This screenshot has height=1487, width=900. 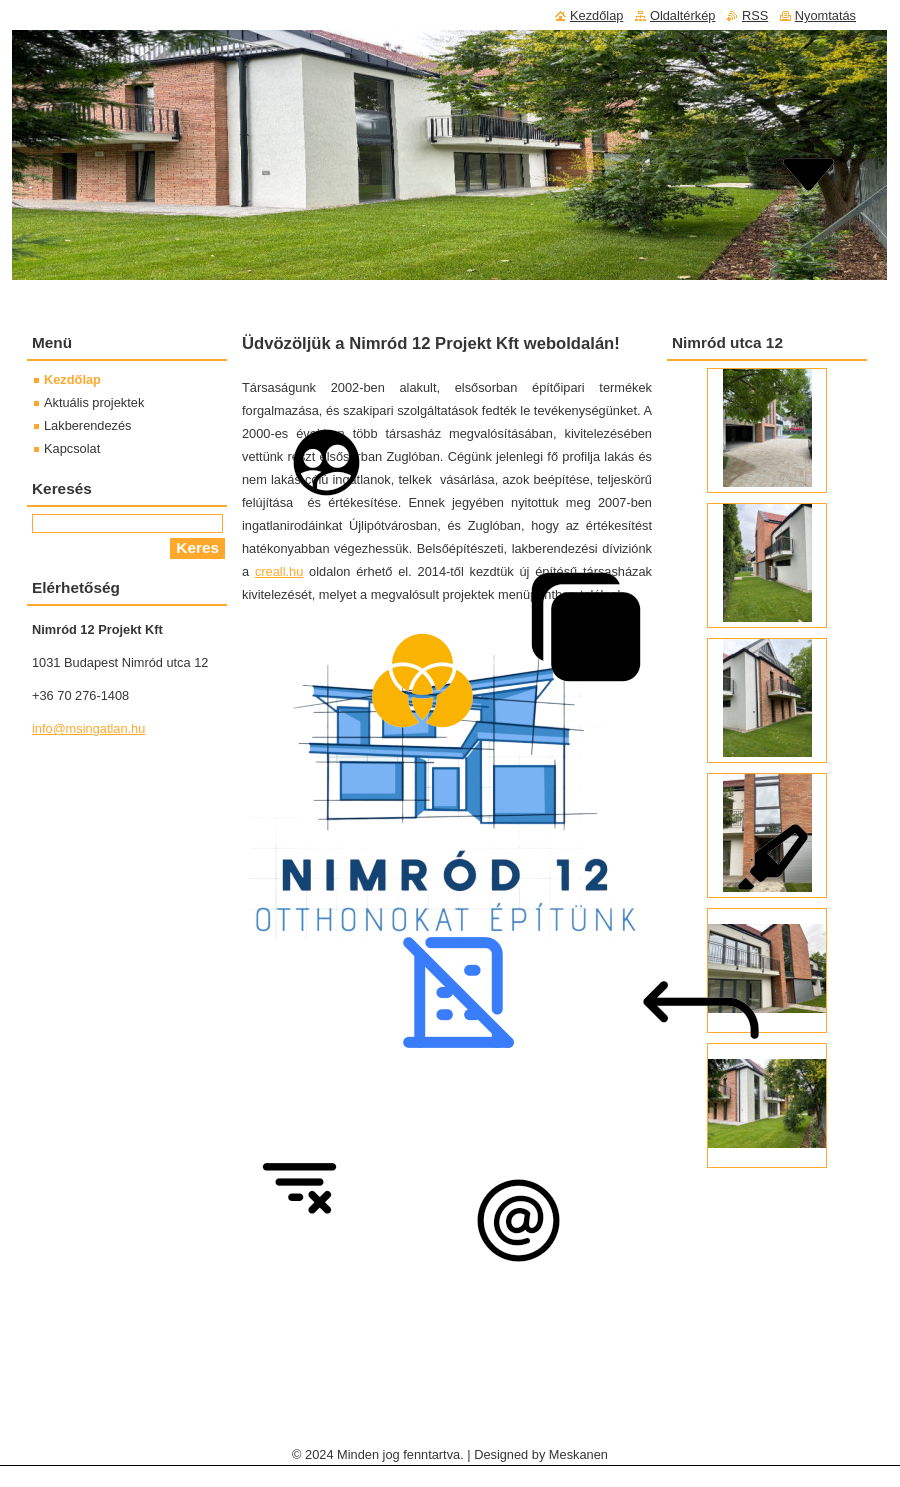 What do you see at coordinates (299, 1179) in the screenshot?
I see `clear all active filters` at bounding box center [299, 1179].